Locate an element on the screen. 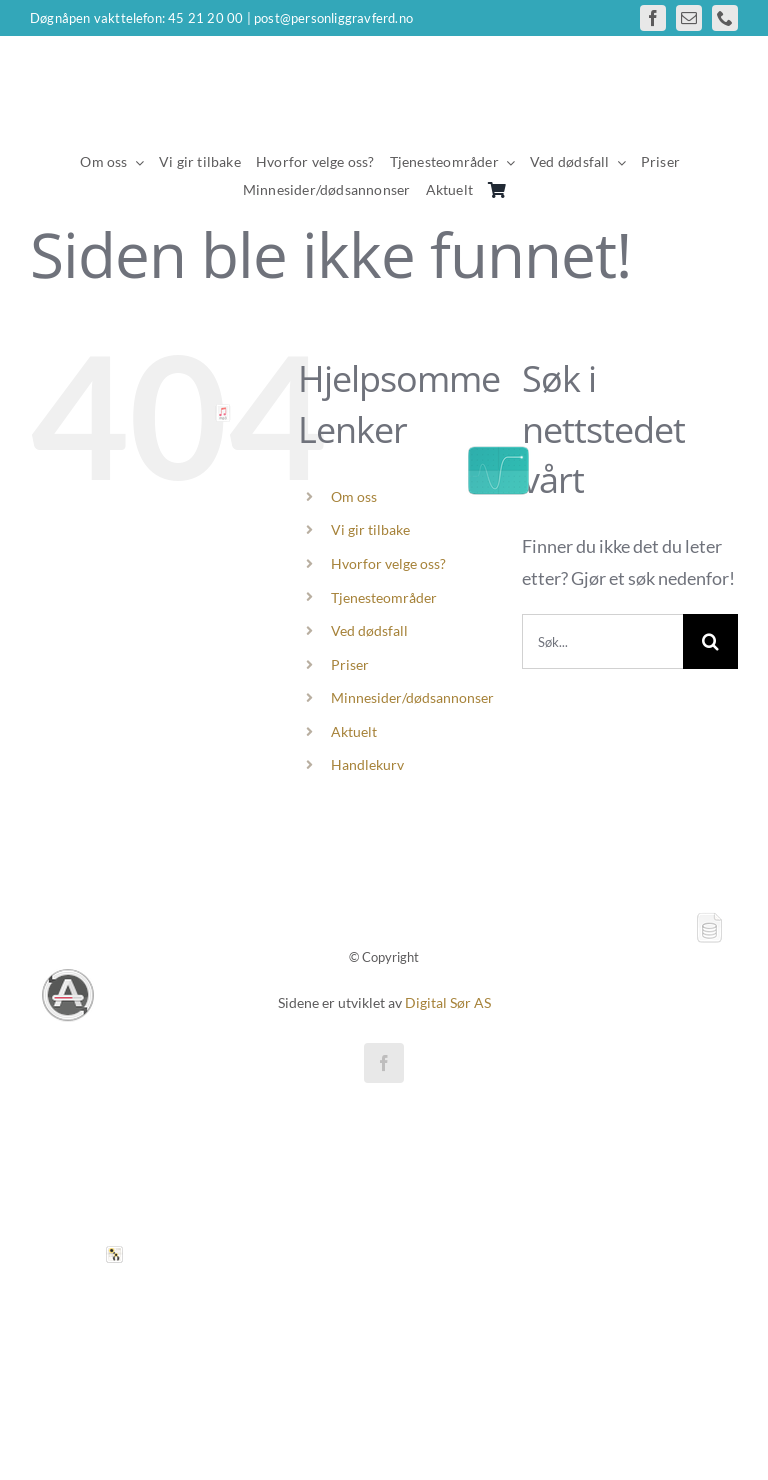 The height and width of the screenshot is (1480, 768). an mp3 audio file is located at coordinates (223, 413).